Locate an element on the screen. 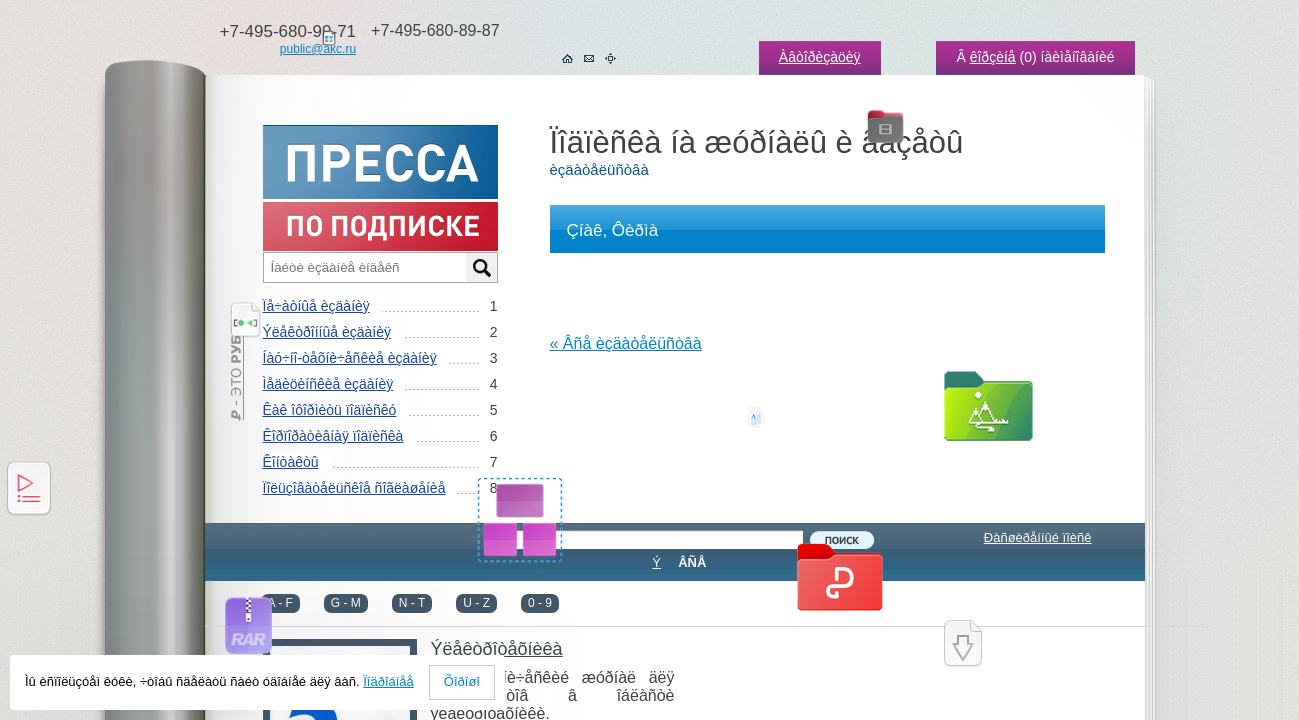  open folder containing WPS PDF documents is located at coordinates (839, 579).